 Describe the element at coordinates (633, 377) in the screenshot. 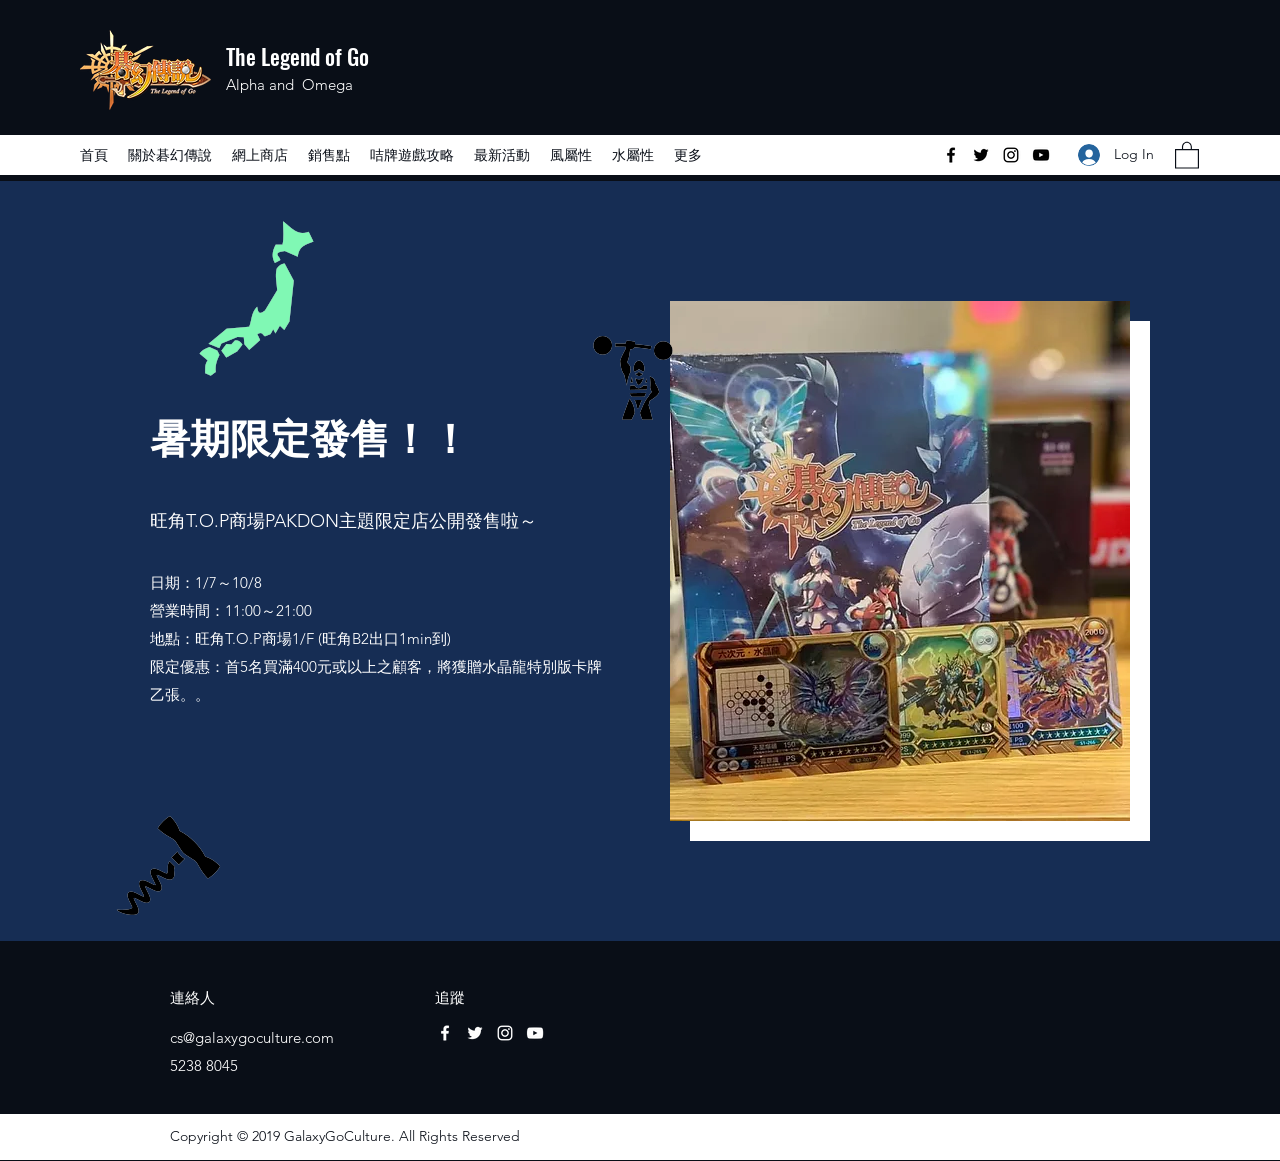

I see `access strength training or workout features` at that location.